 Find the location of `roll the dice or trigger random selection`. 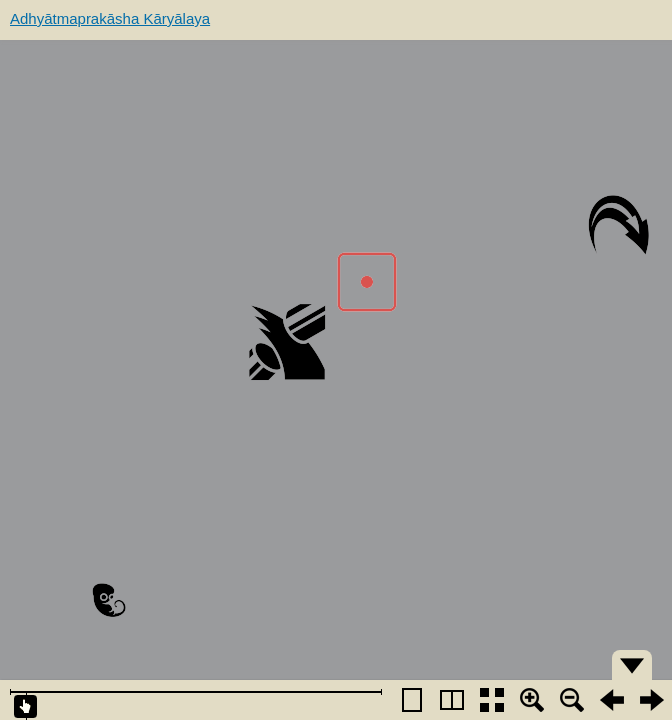

roll the dice or trigger random selection is located at coordinates (367, 282).